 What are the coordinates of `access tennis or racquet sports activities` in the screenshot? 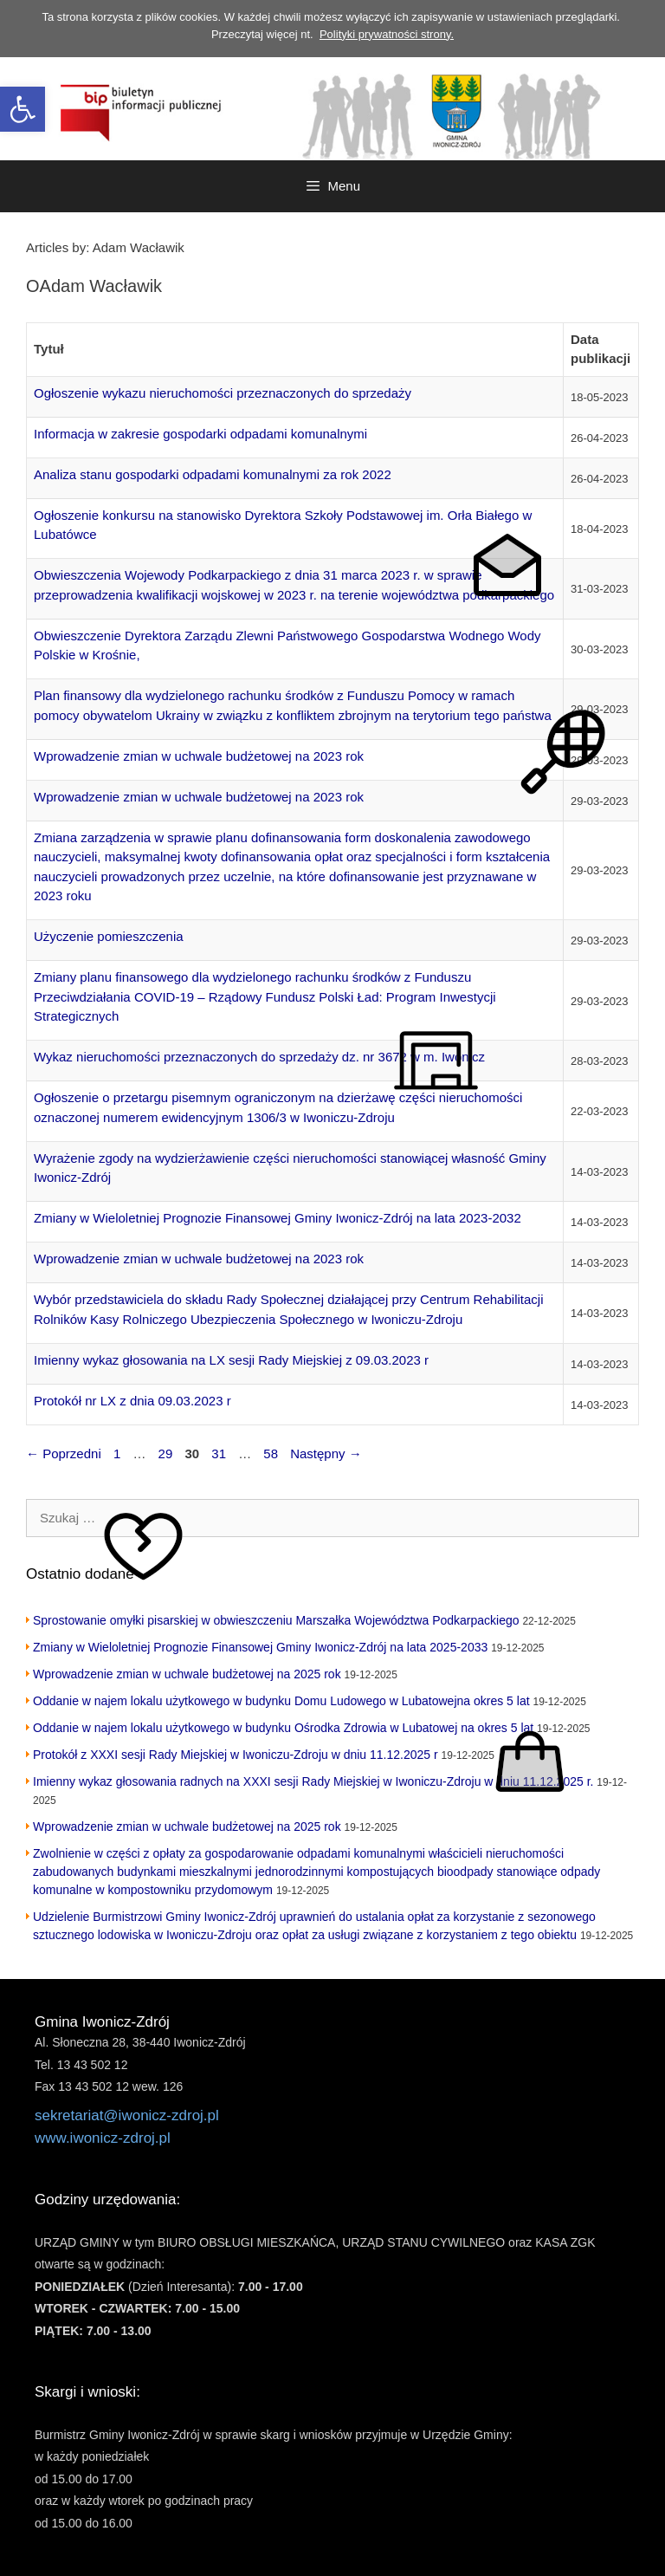 It's located at (561, 753).